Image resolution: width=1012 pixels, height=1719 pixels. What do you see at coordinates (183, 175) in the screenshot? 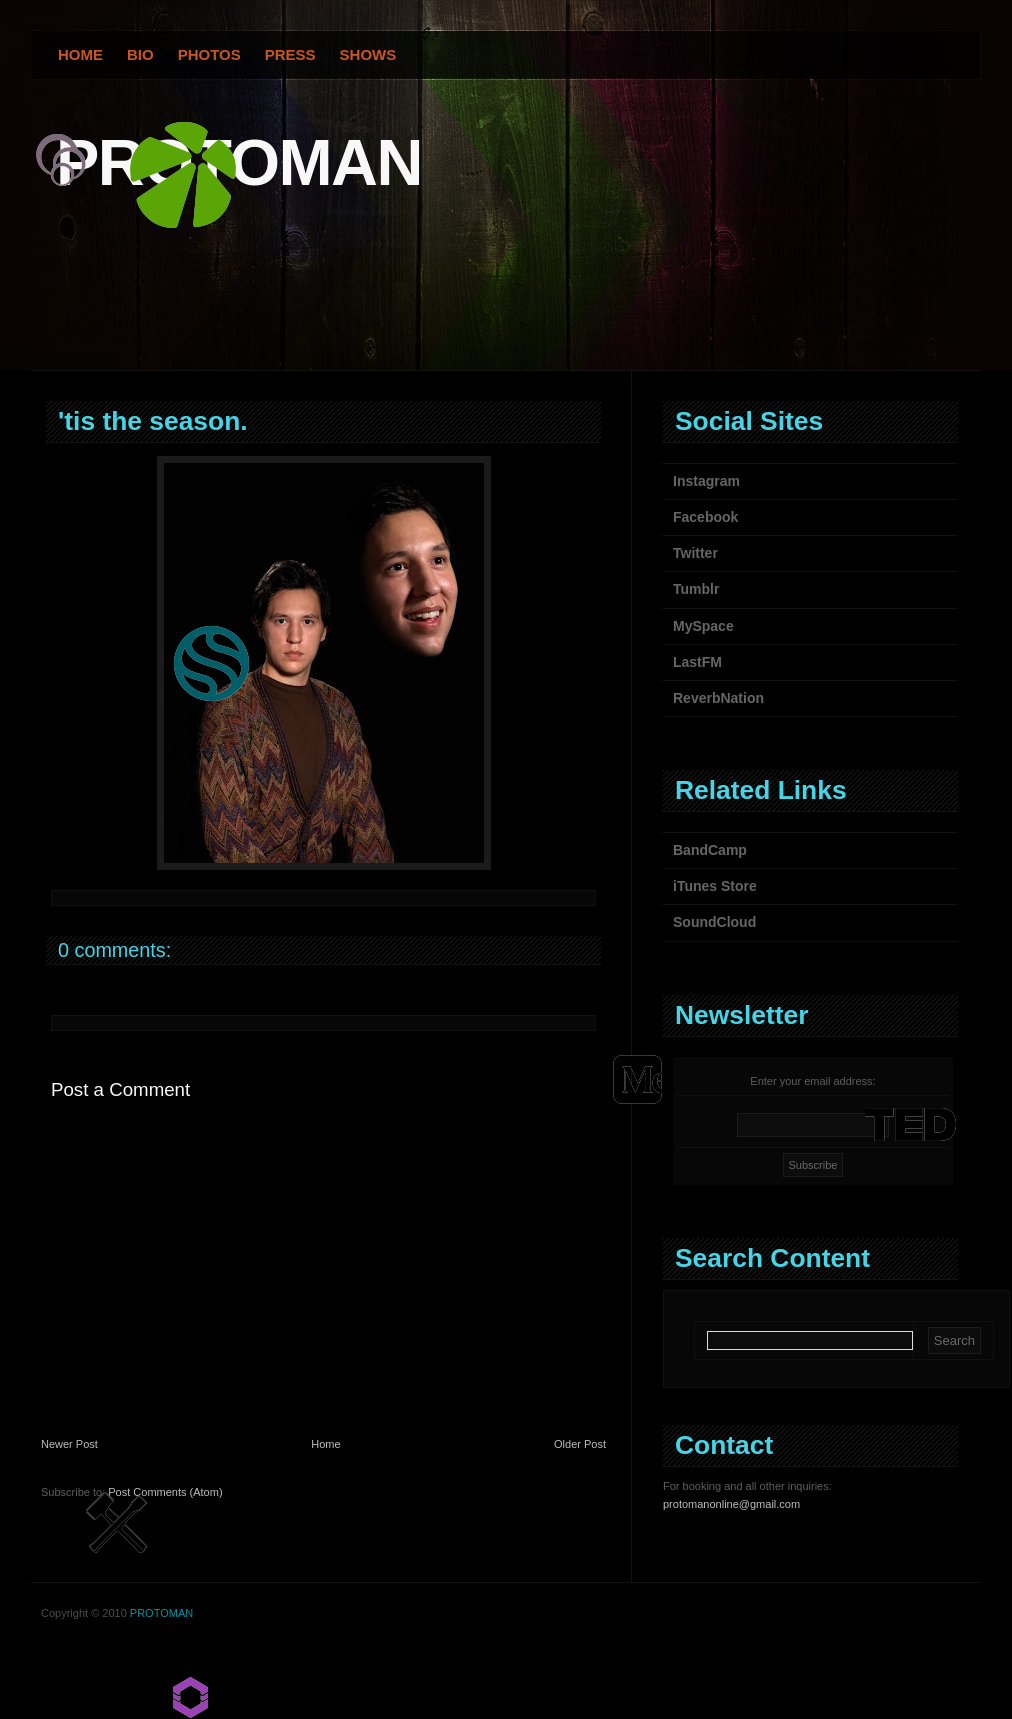
I see `cloud native buildpacks logo` at bounding box center [183, 175].